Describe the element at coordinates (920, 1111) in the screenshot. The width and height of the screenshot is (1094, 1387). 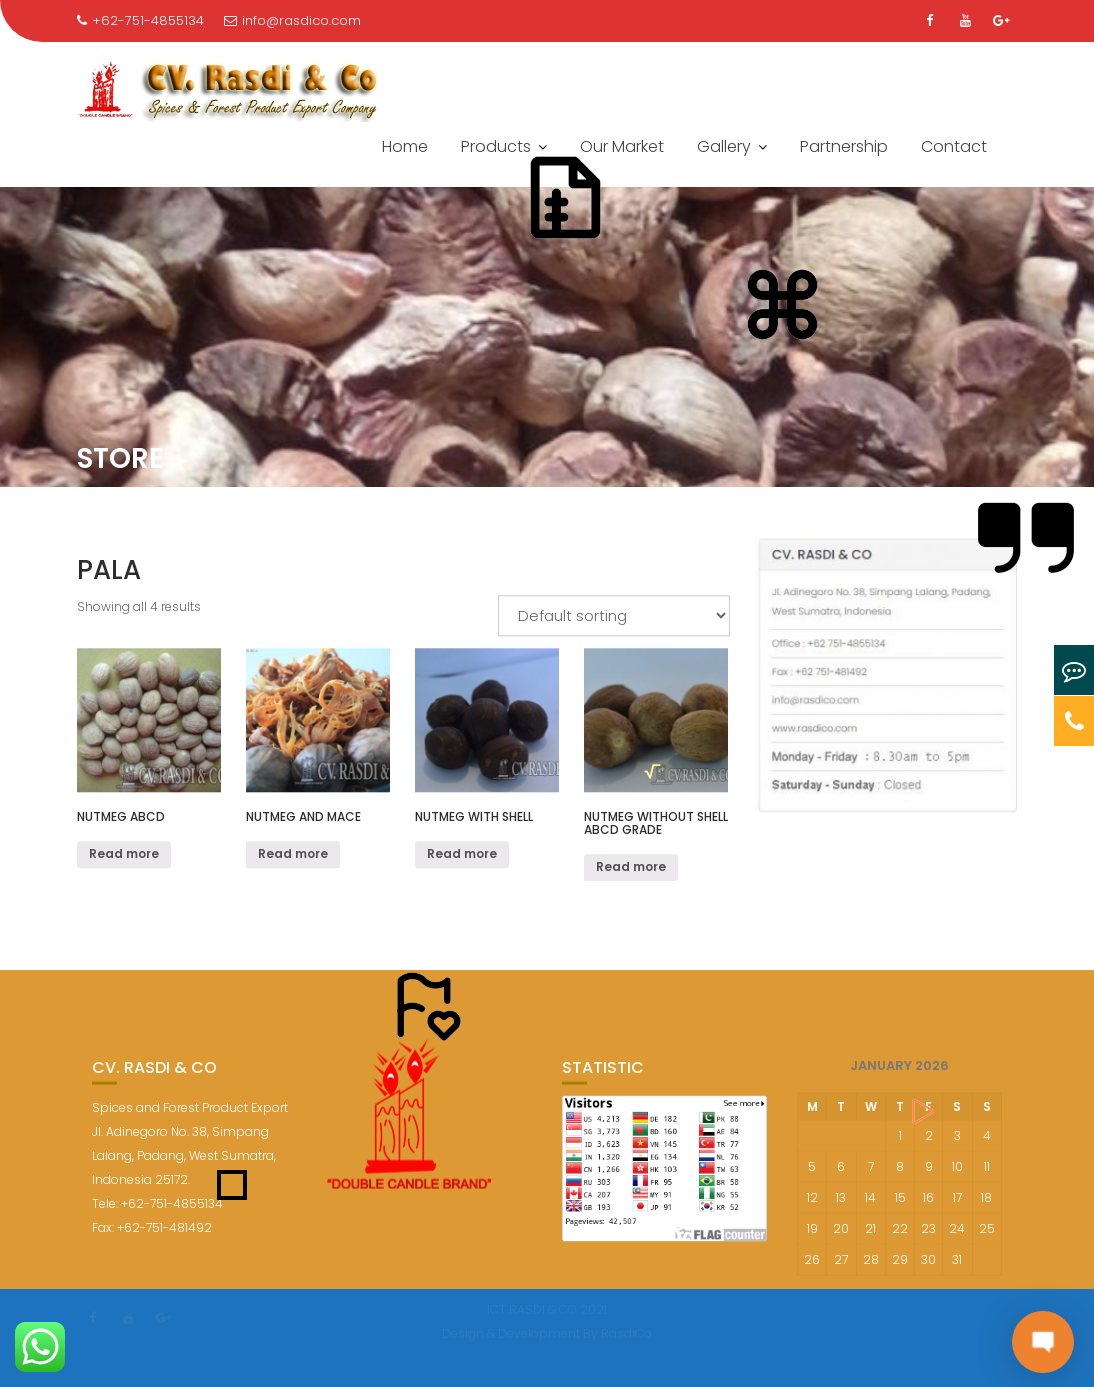
I see `play media or video content` at that location.